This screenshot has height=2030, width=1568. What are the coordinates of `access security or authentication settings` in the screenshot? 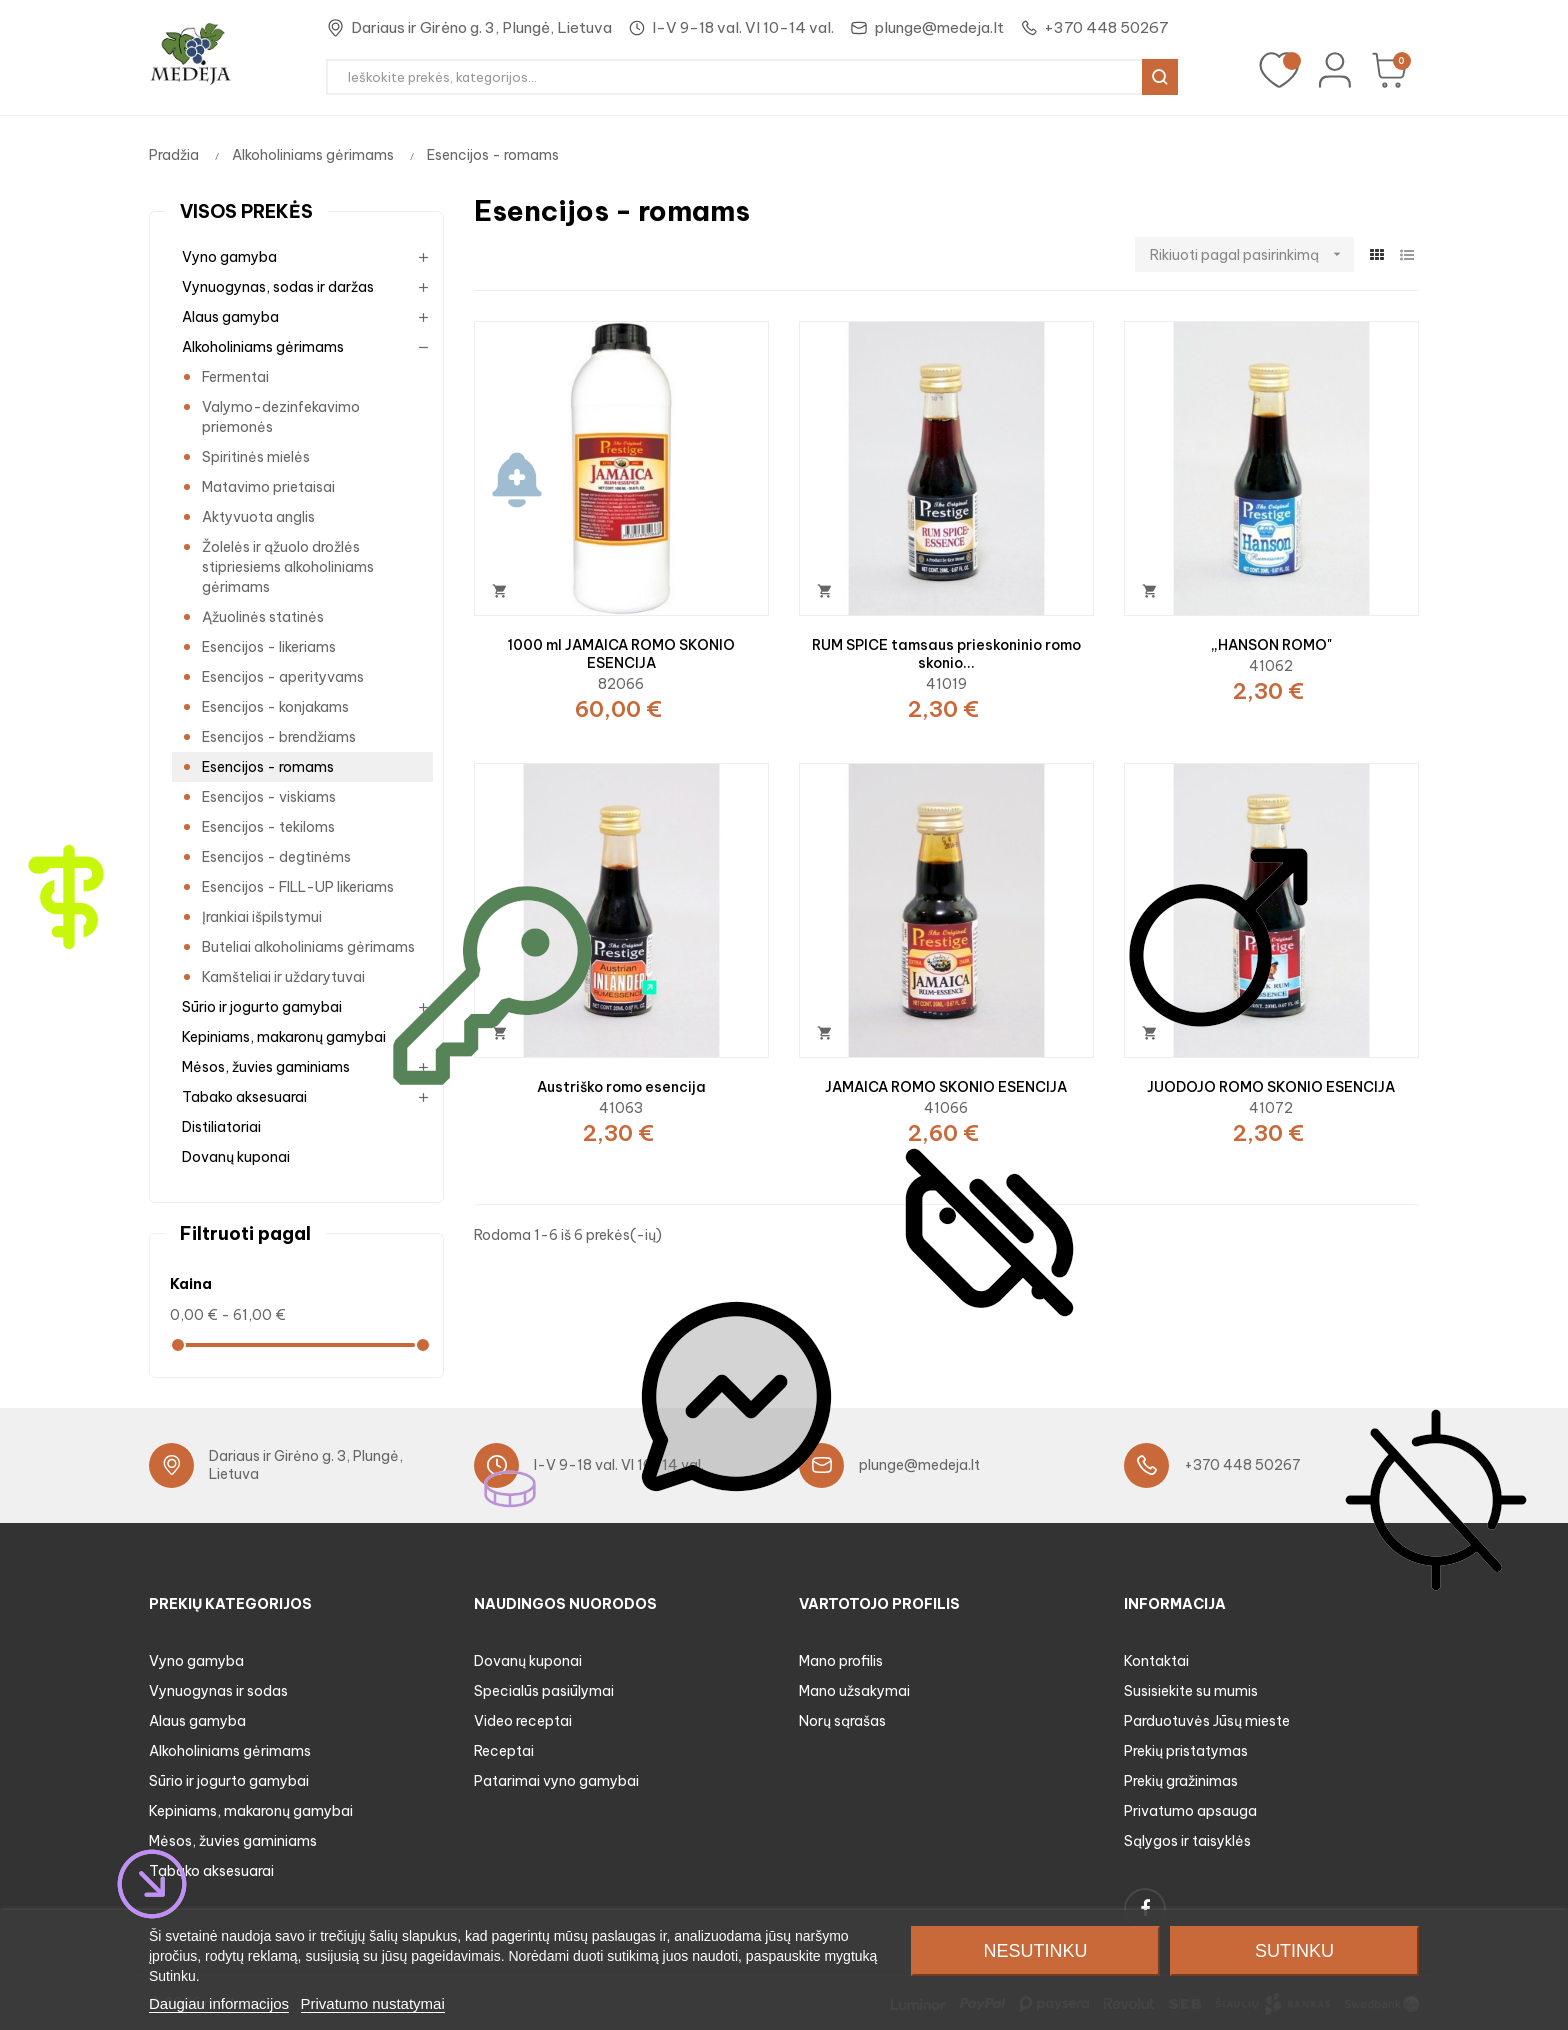 It's located at (492, 985).